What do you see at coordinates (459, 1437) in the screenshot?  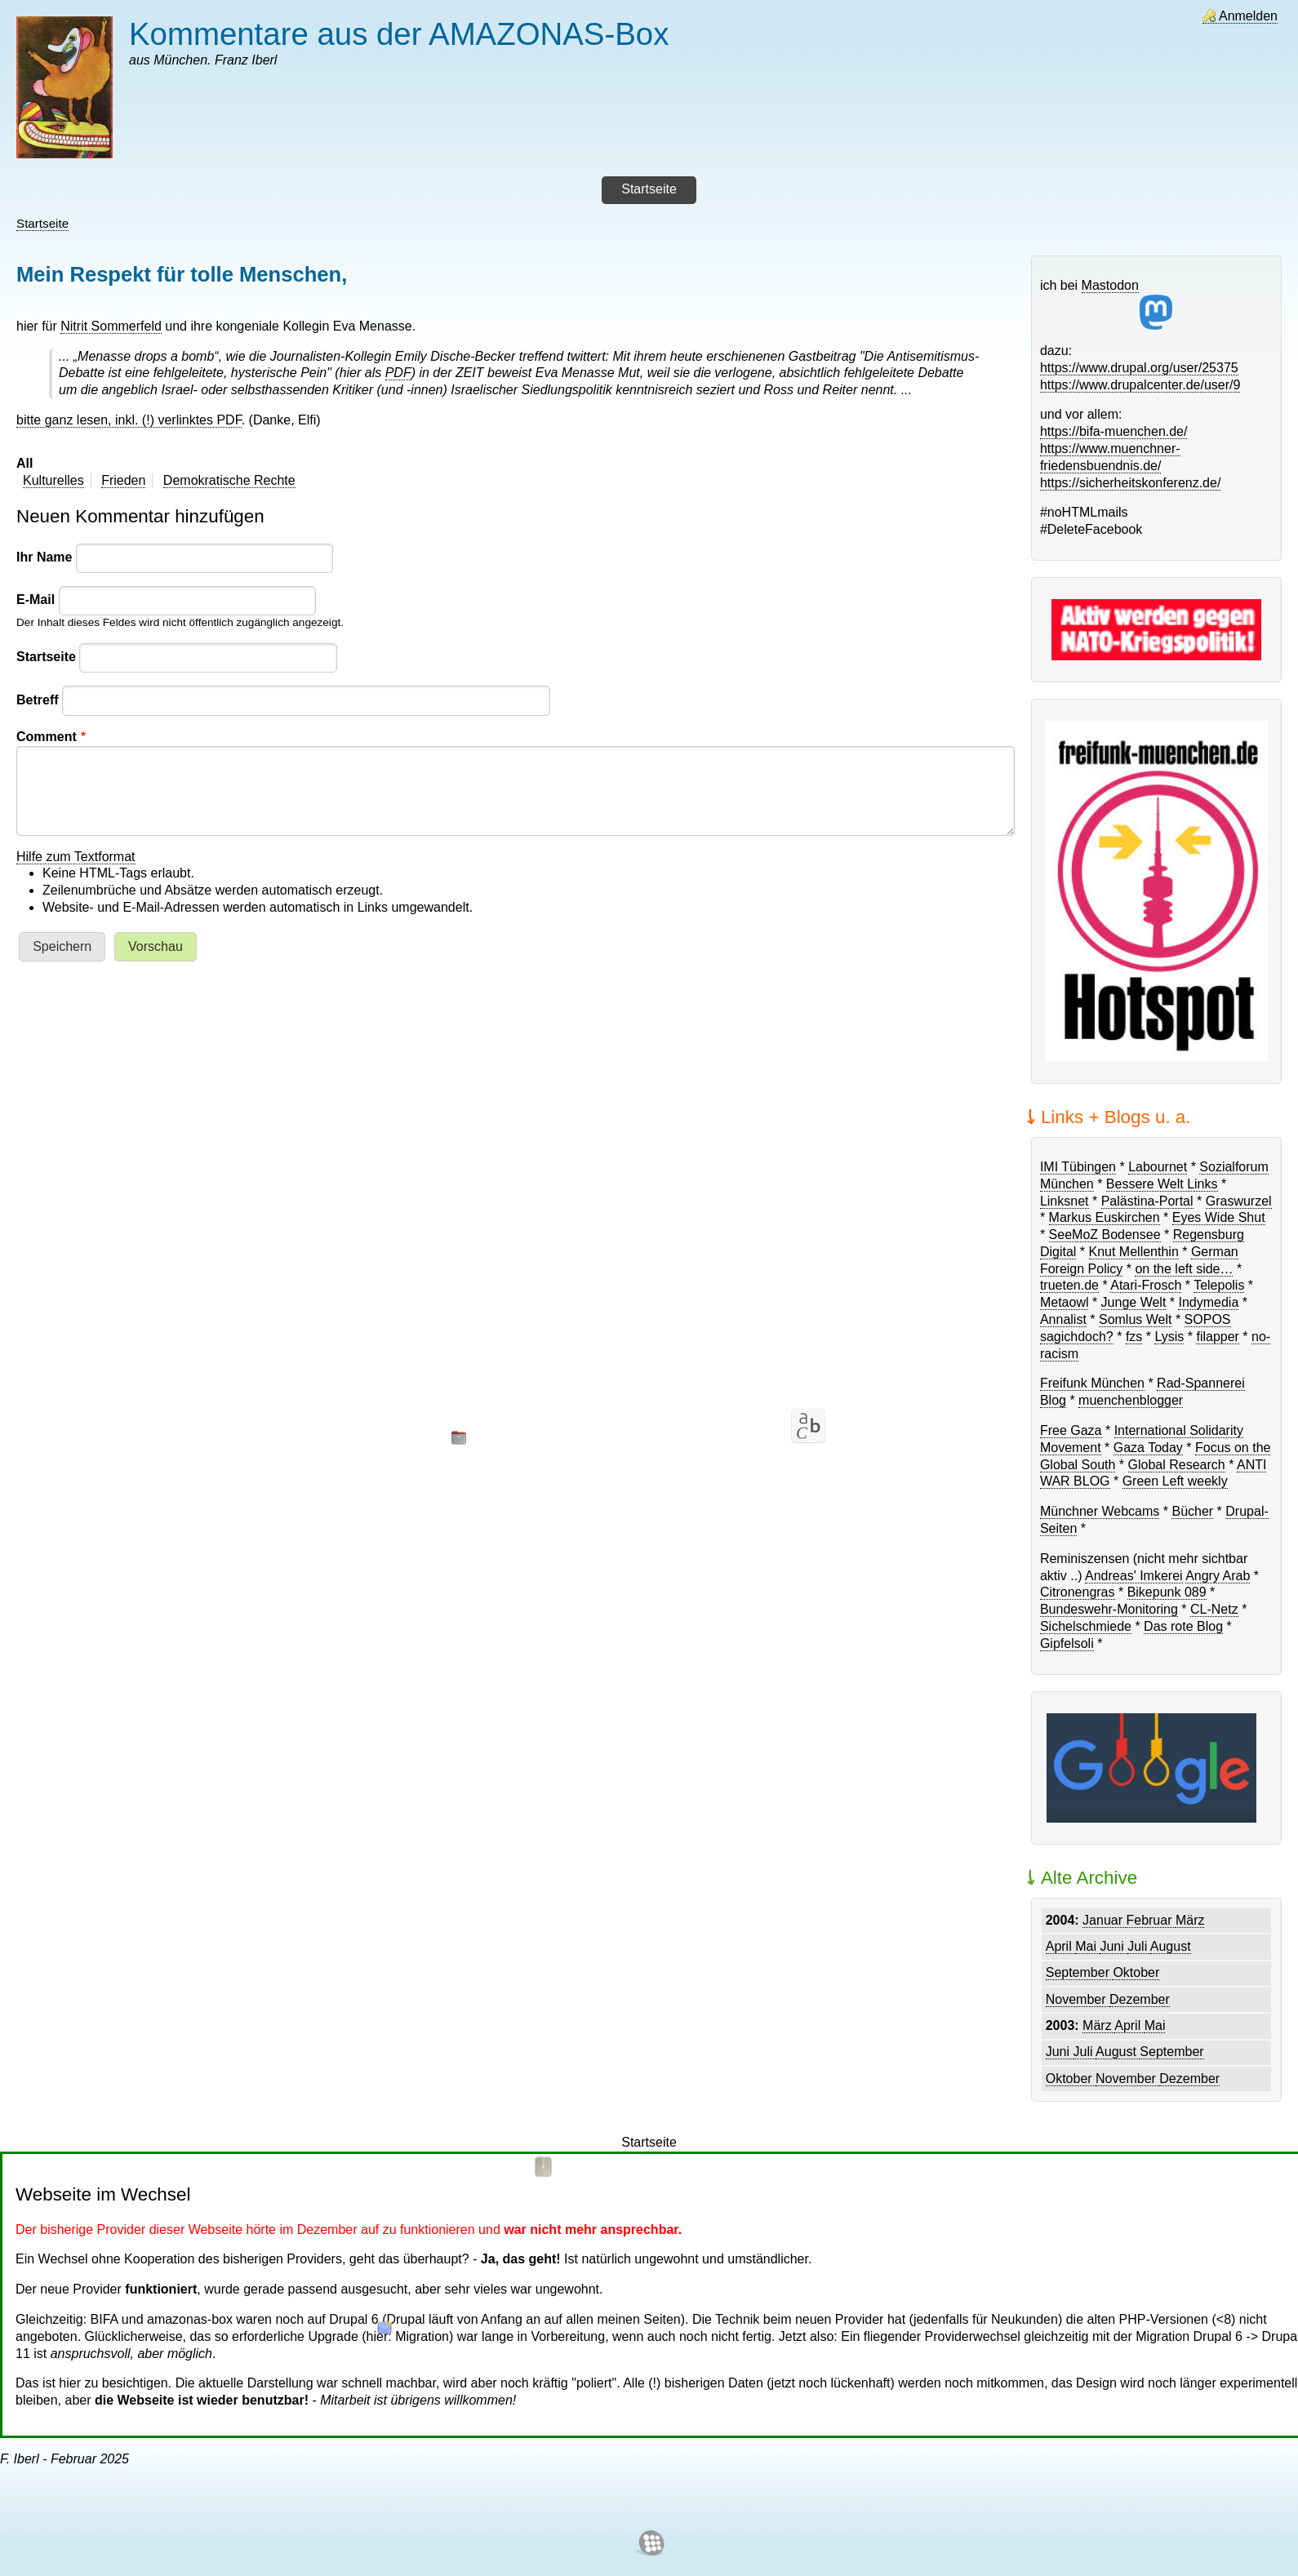 I see `open the nautilus file manager` at bounding box center [459, 1437].